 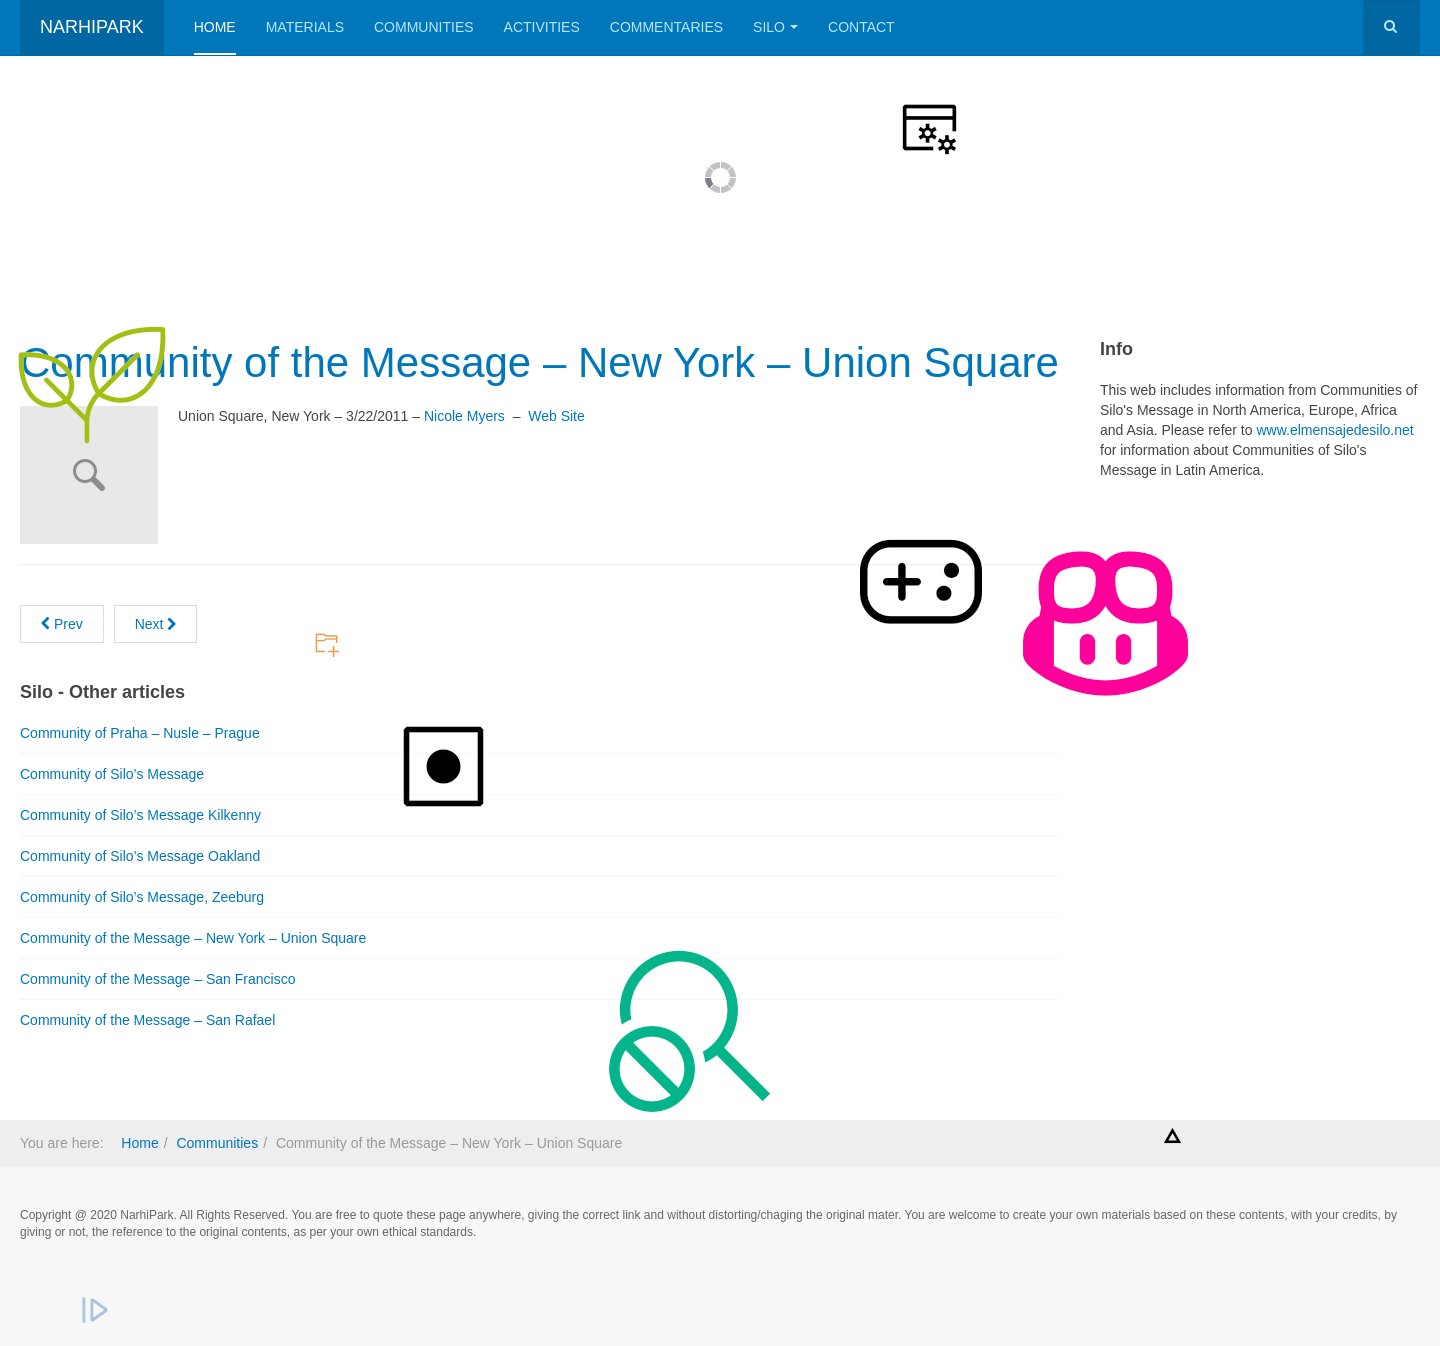 What do you see at coordinates (326, 644) in the screenshot?
I see `create a new folder` at bounding box center [326, 644].